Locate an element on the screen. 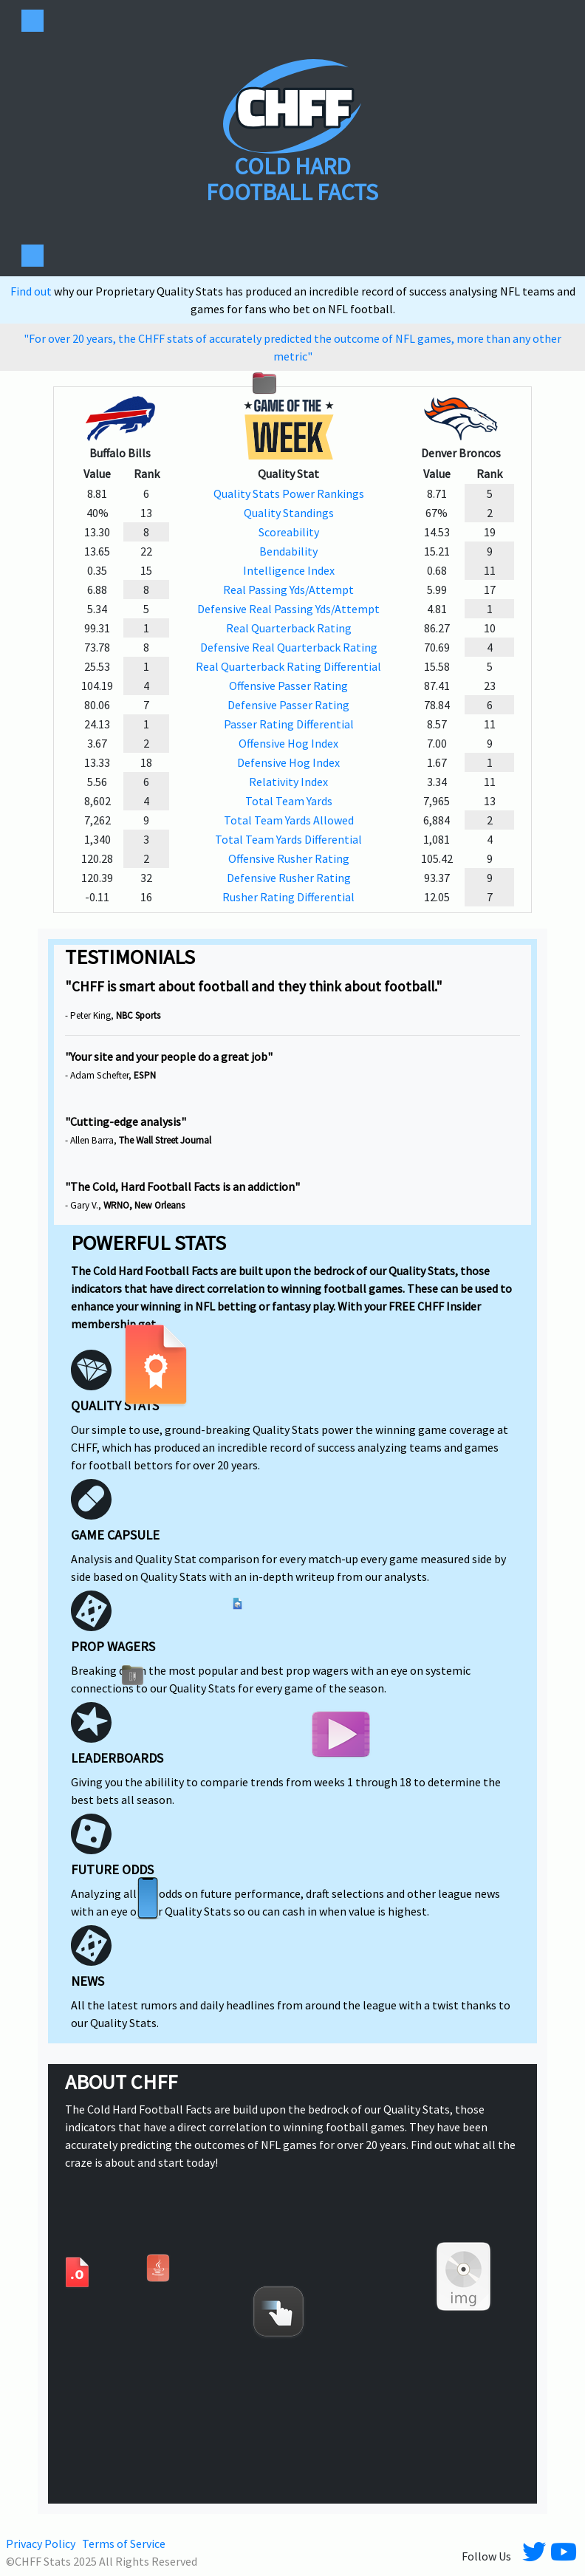  open a folder or directory is located at coordinates (264, 383).